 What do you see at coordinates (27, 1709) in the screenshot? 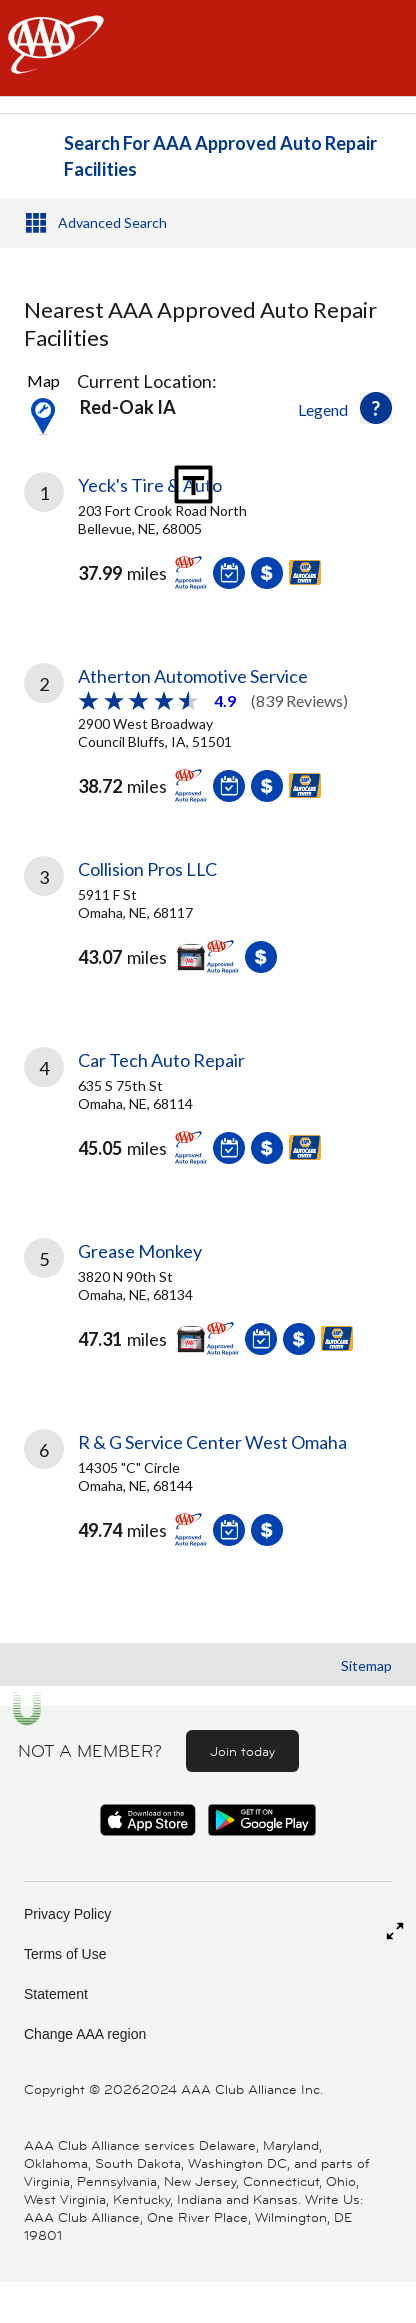
I see `uniregistry brand logo` at bounding box center [27, 1709].